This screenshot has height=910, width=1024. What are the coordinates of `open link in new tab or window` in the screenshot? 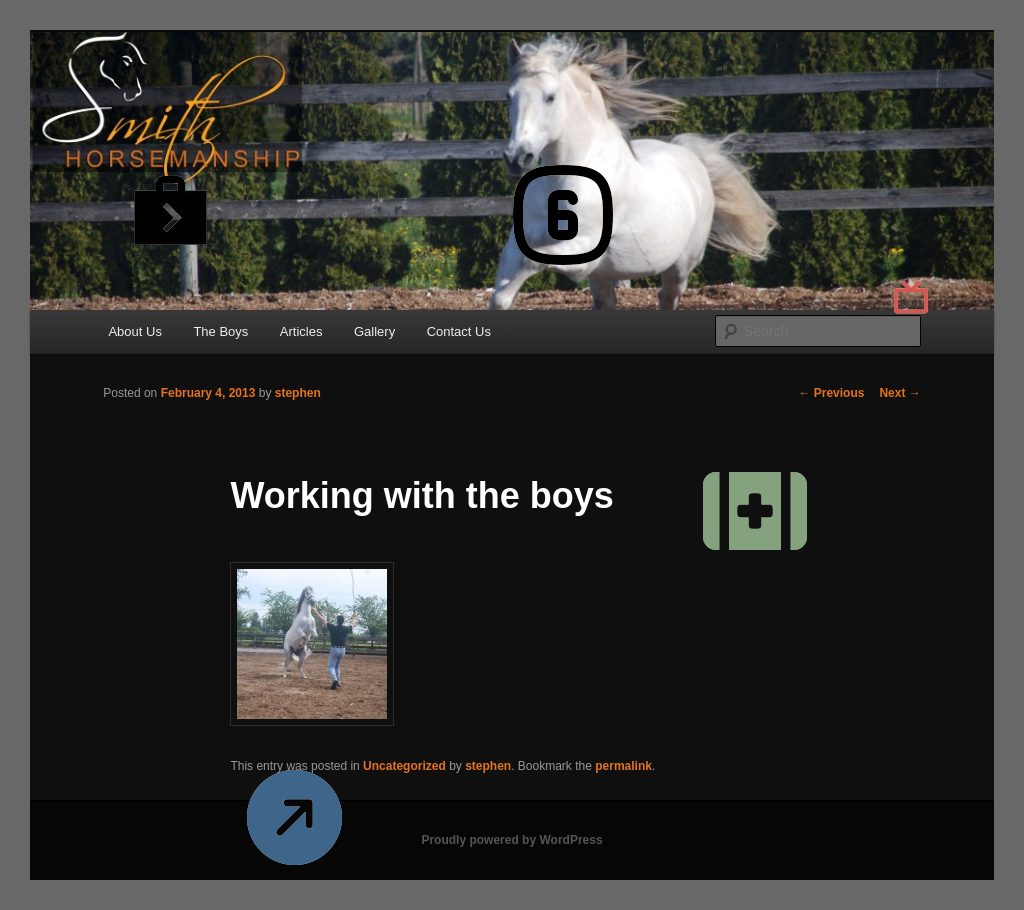 It's located at (294, 817).